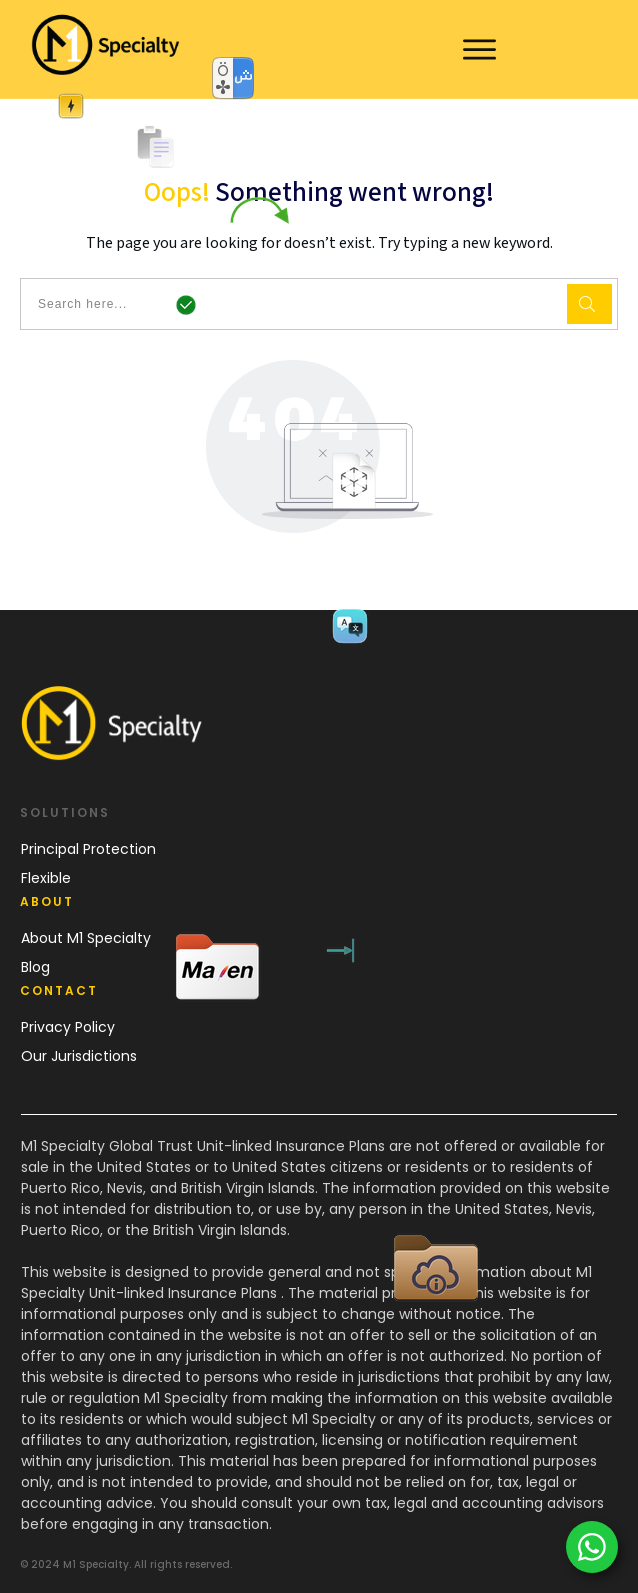 The height and width of the screenshot is (1593, 638). I want to click on open an augmented reality file, so click(354, 482).